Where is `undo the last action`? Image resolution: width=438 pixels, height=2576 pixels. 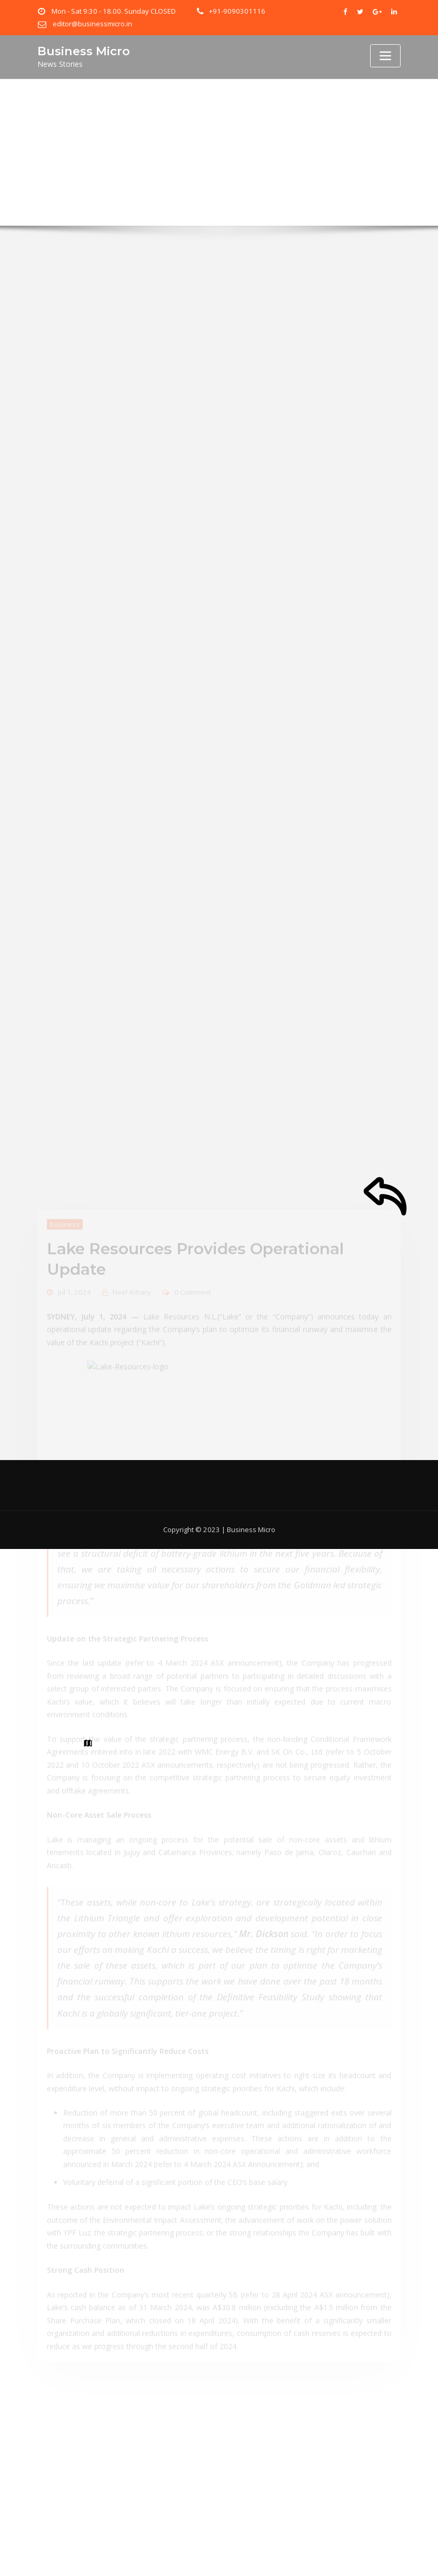 undo the last action is located at coordinates (385, 1195).